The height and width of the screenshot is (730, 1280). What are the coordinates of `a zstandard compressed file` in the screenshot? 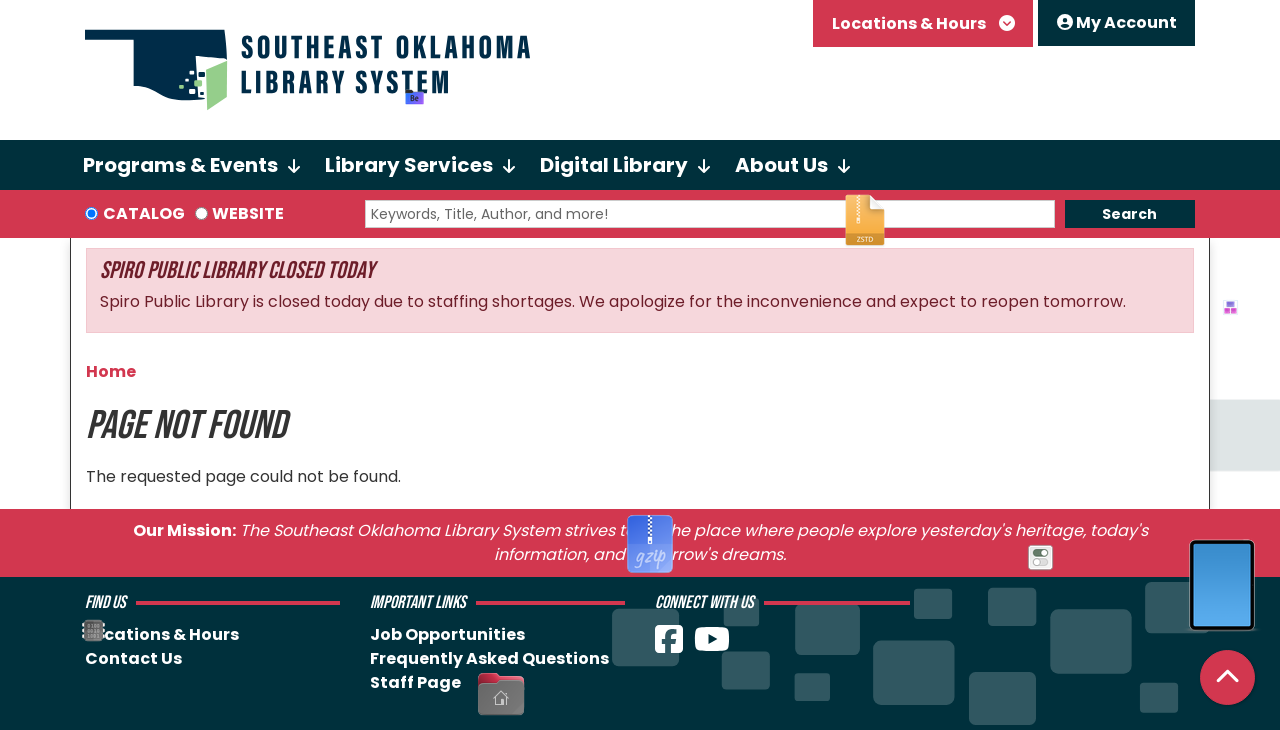 It's located at (865, 221).